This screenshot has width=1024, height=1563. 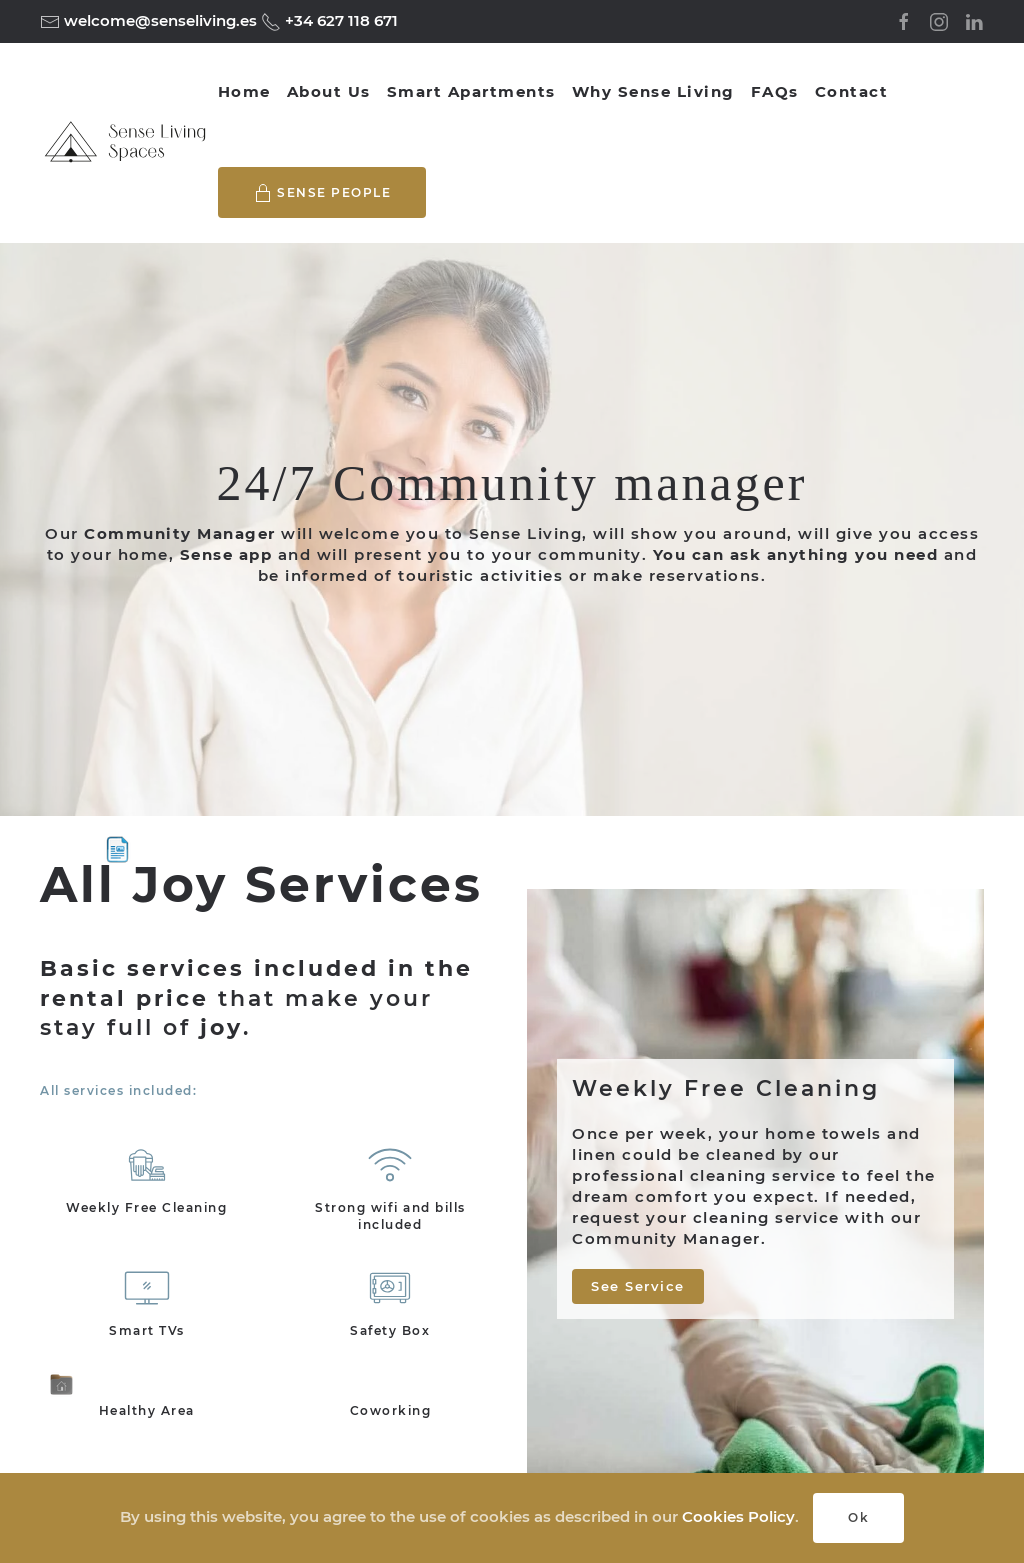 I want to click on access your home folder, so click(x=61, y=1384).